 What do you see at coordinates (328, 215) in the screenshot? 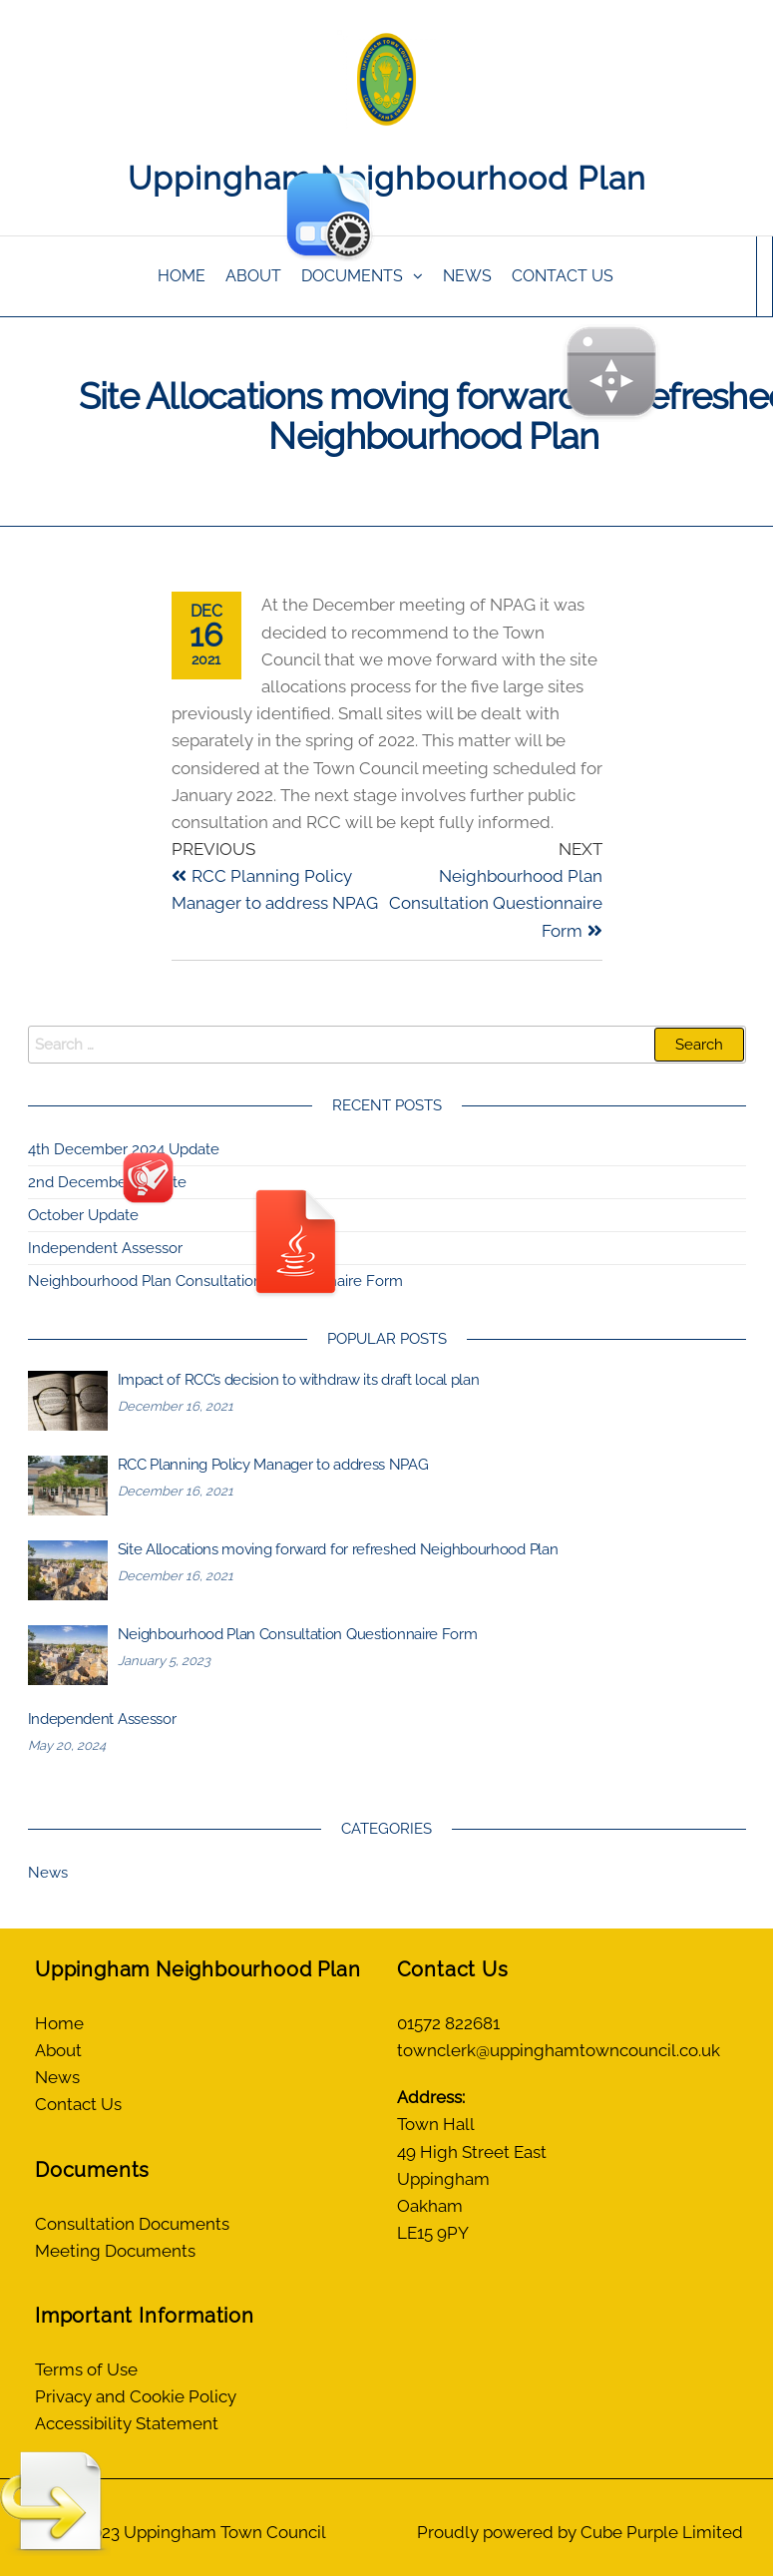
I see `open system profiler application` at bounding box center [328, 215].